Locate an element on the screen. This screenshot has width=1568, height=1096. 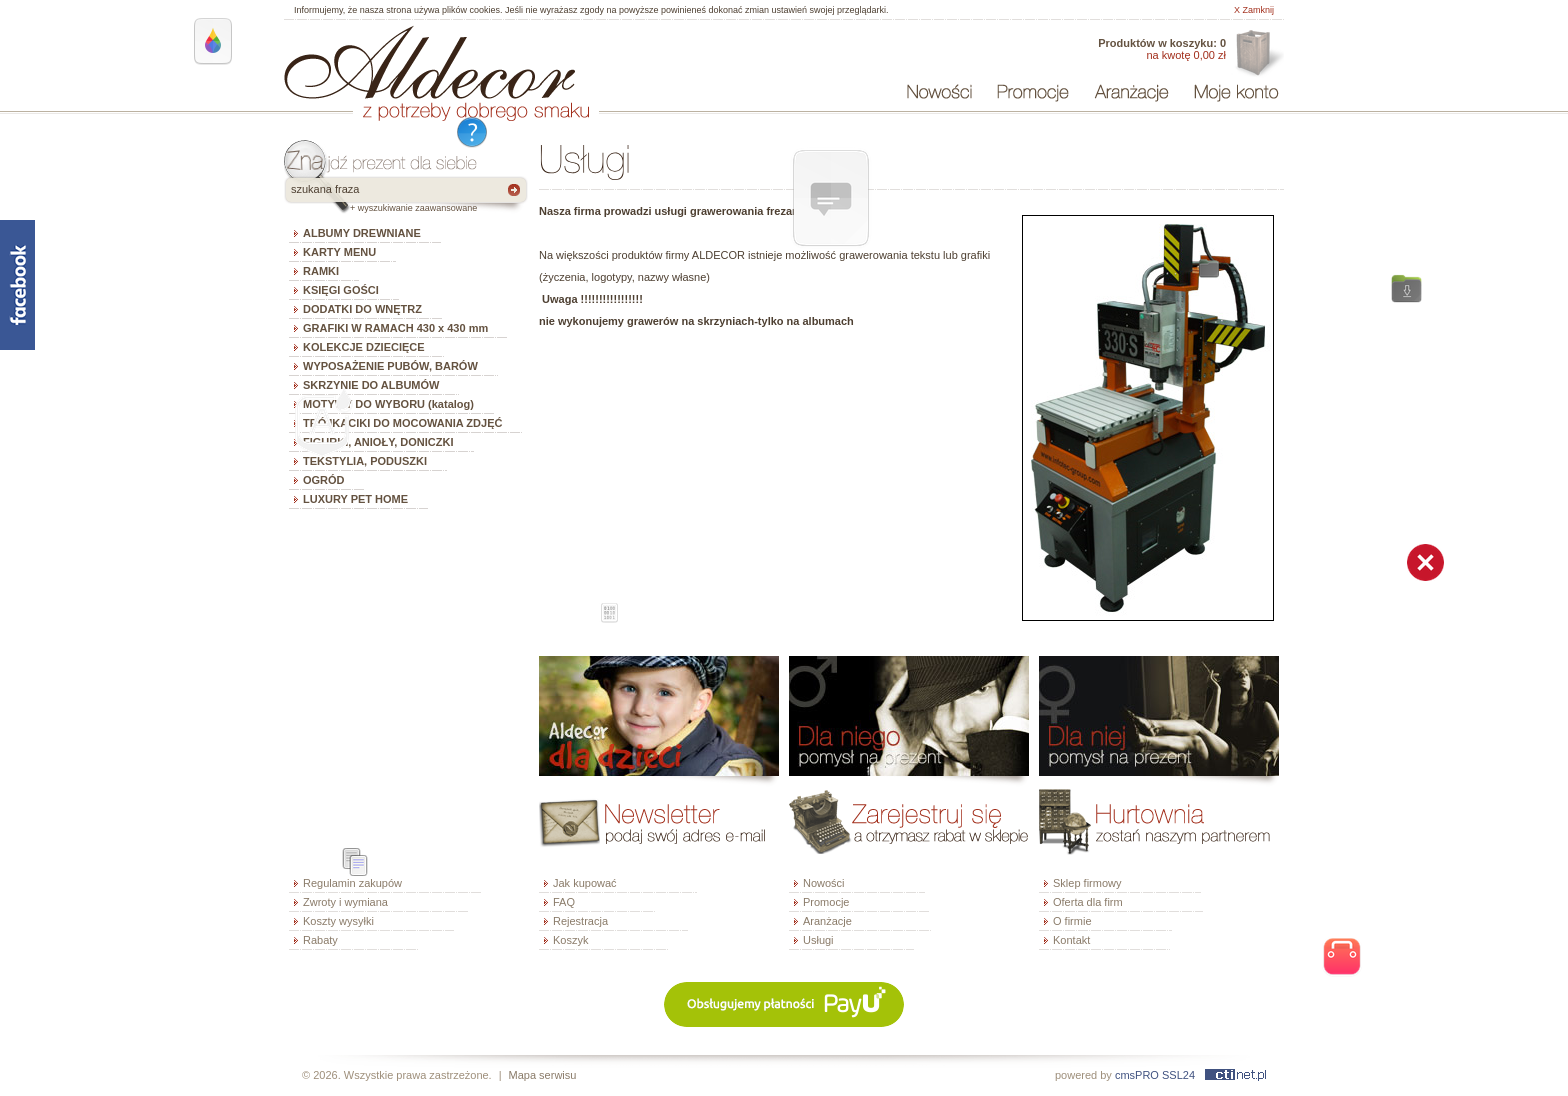
close the current dialog or modal window is located at coordinates (1425, 562).